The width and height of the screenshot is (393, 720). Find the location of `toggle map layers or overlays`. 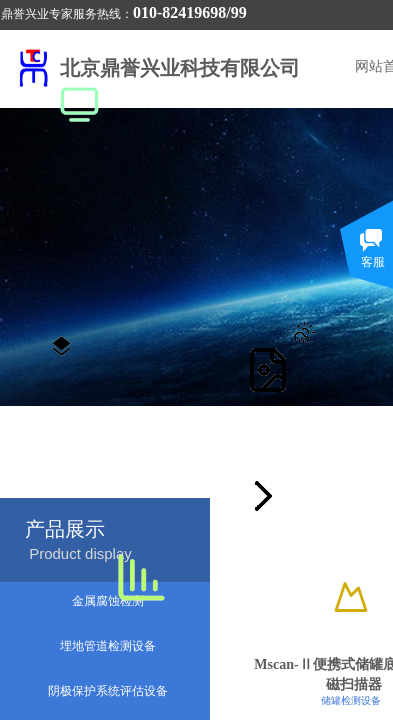

toggle map layers or overlays is located at coordinates (61, 346).